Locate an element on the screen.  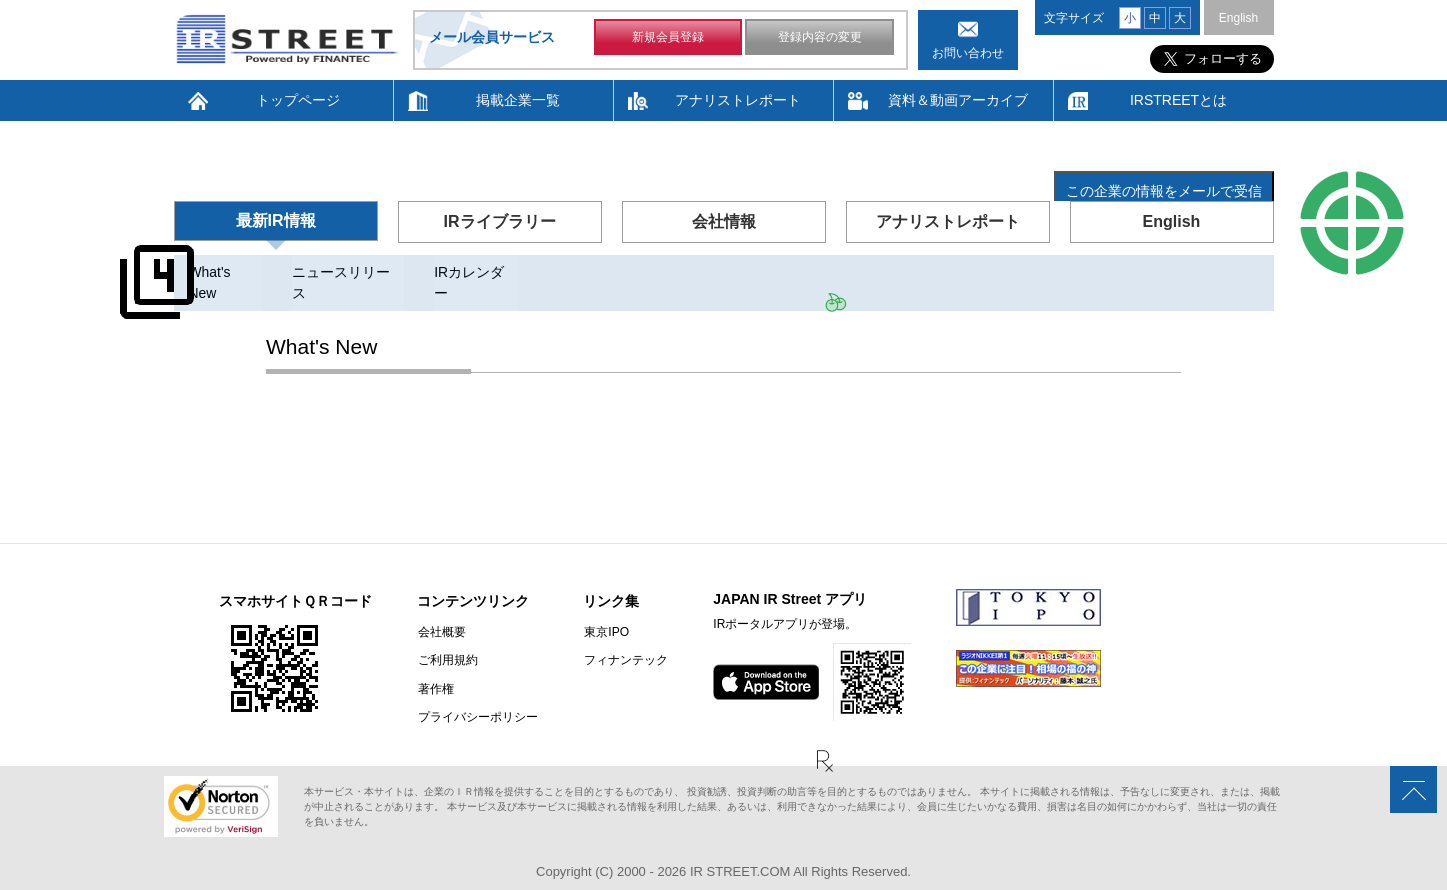
view prescription details is located at coordinates (824, 761).